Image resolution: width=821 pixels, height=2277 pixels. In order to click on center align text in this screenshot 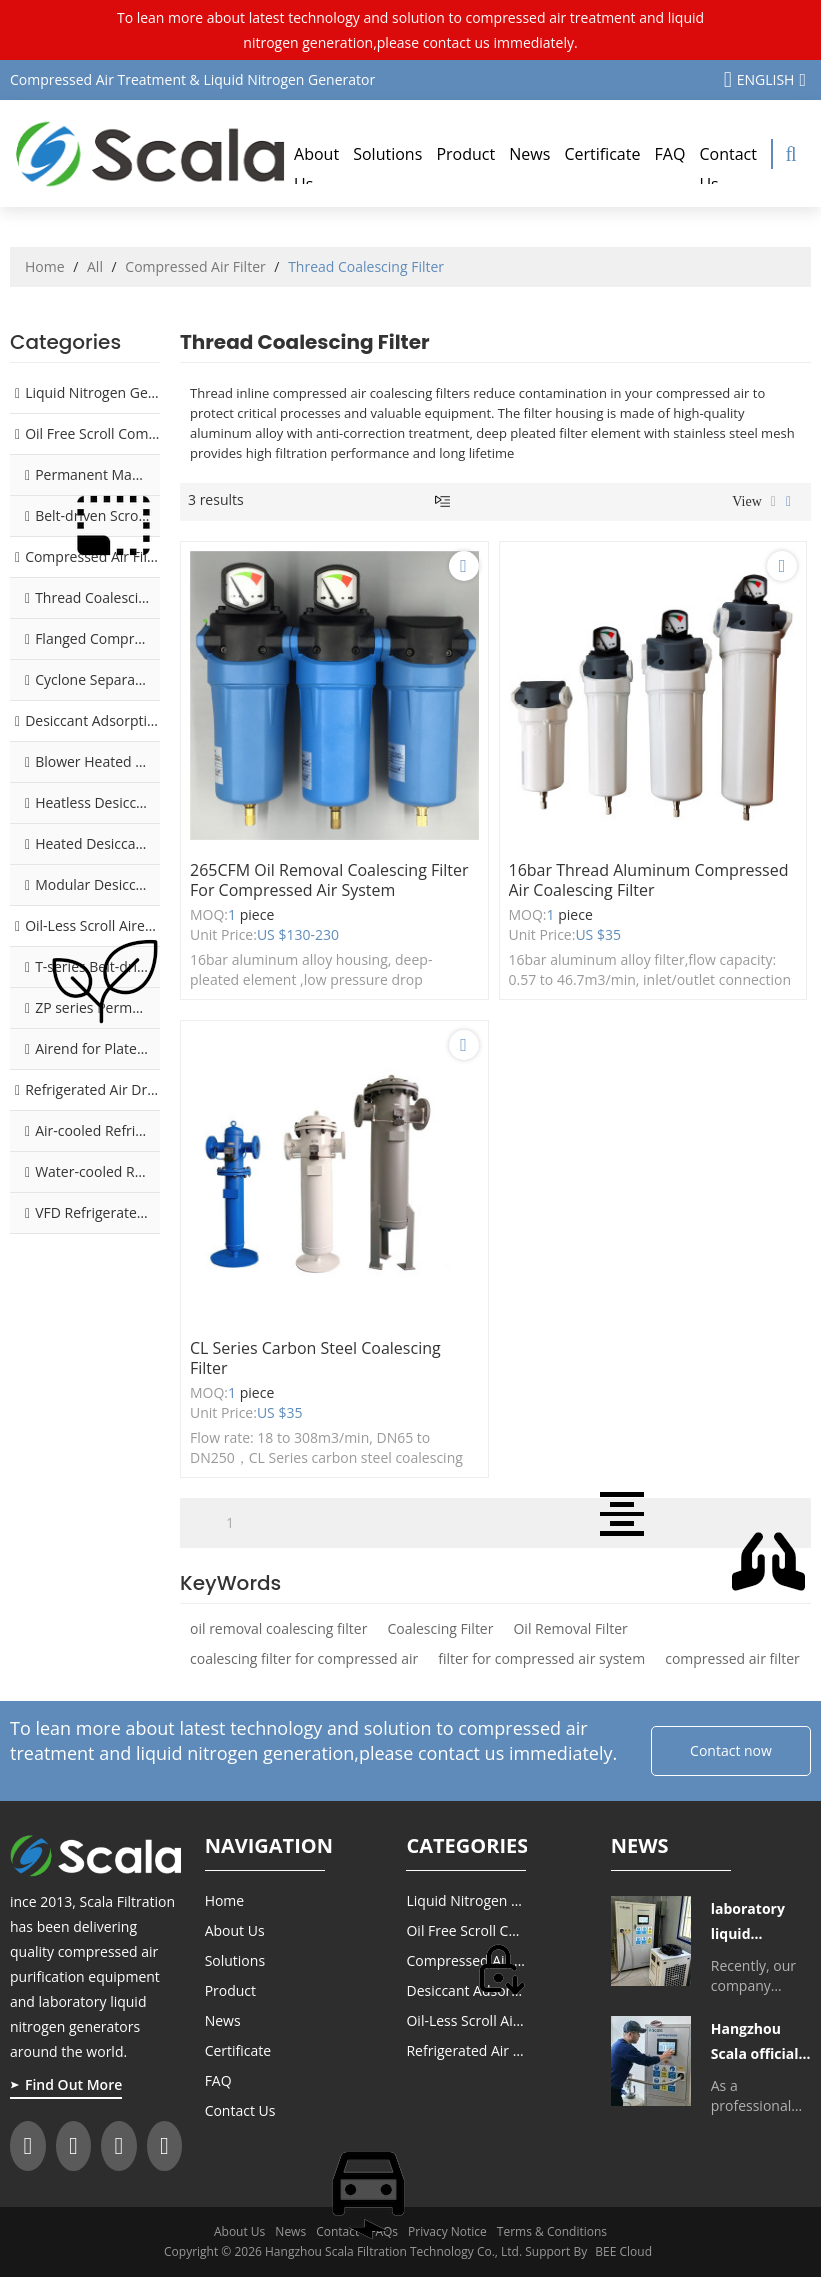, I will do `click(622, 1514)`.